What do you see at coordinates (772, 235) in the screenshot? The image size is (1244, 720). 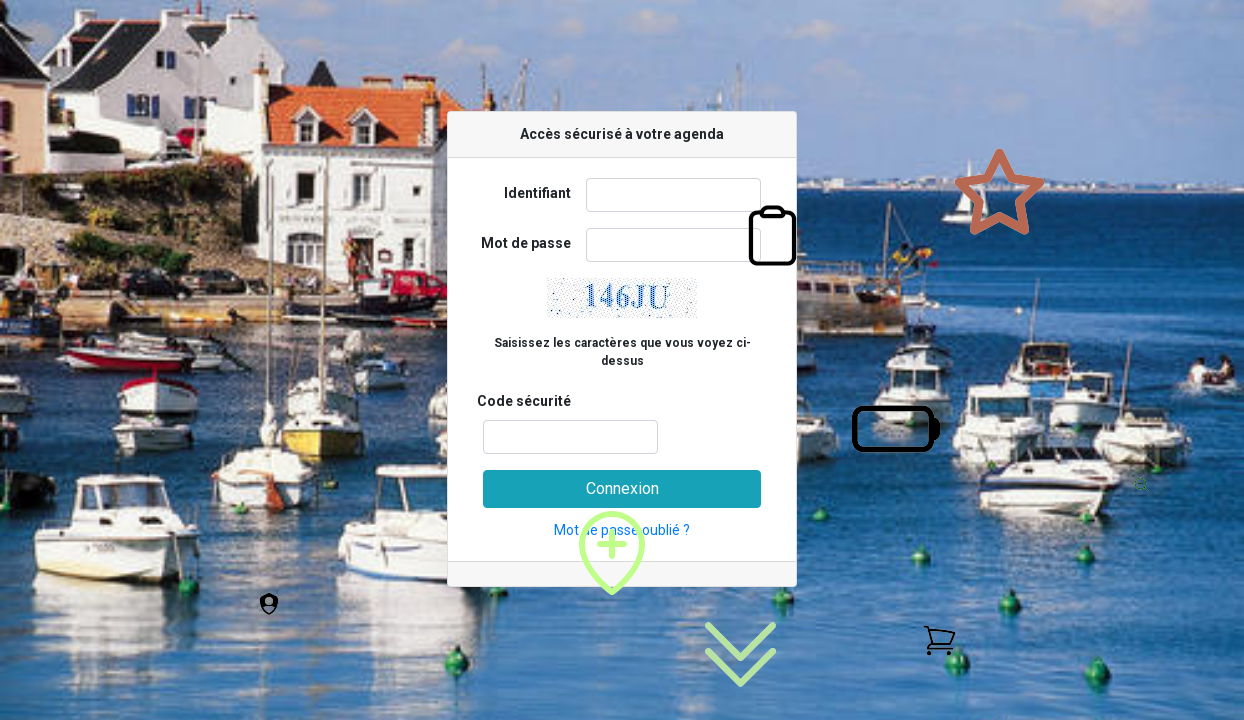 I see `copy to clipboard` at bounding box center [772, 235].